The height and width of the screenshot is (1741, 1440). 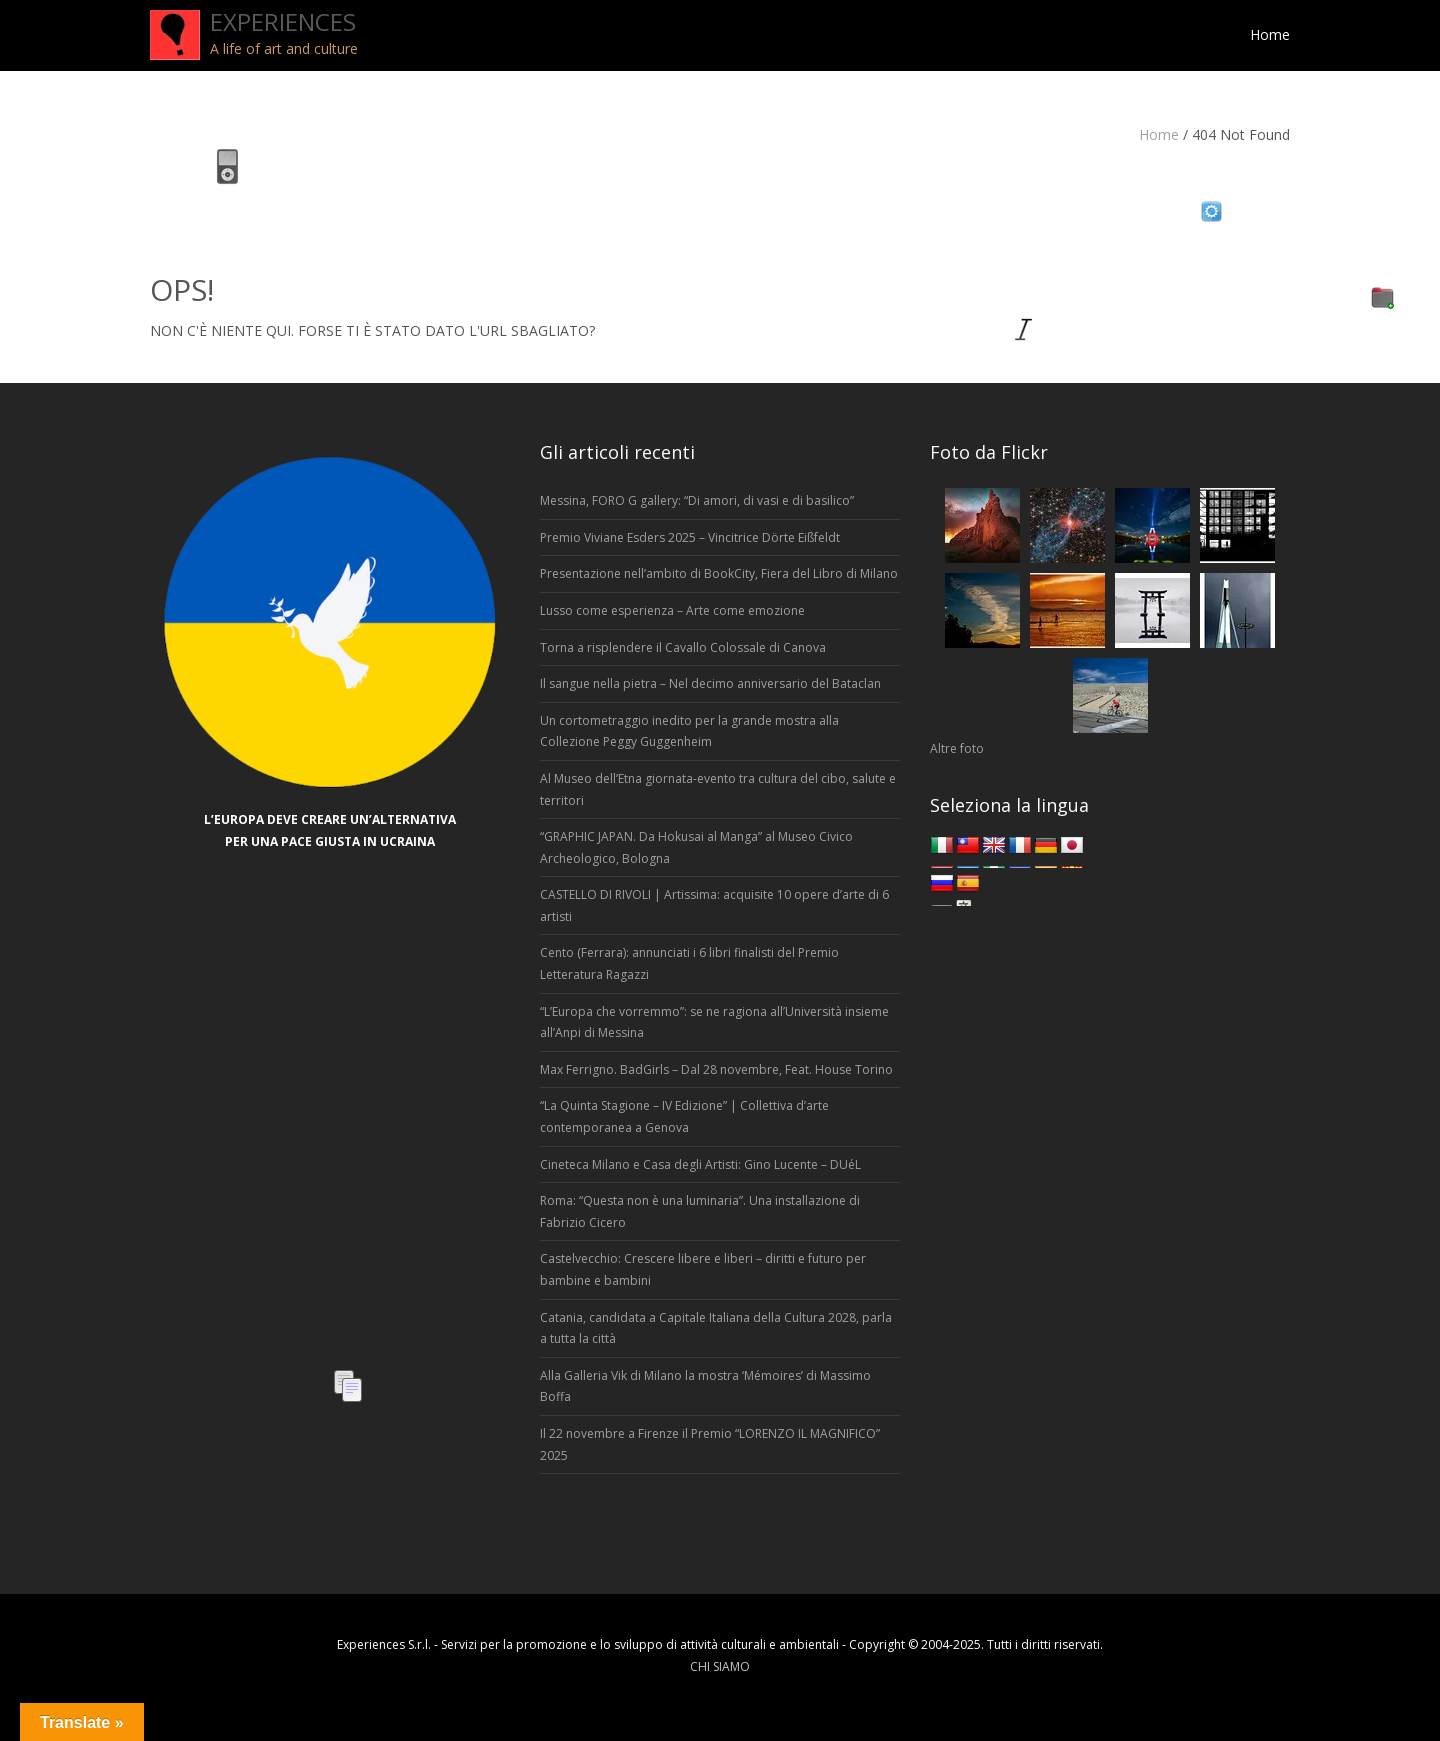 I want to click on indicates a connected multimedia player device, so click(x=227, y=166).